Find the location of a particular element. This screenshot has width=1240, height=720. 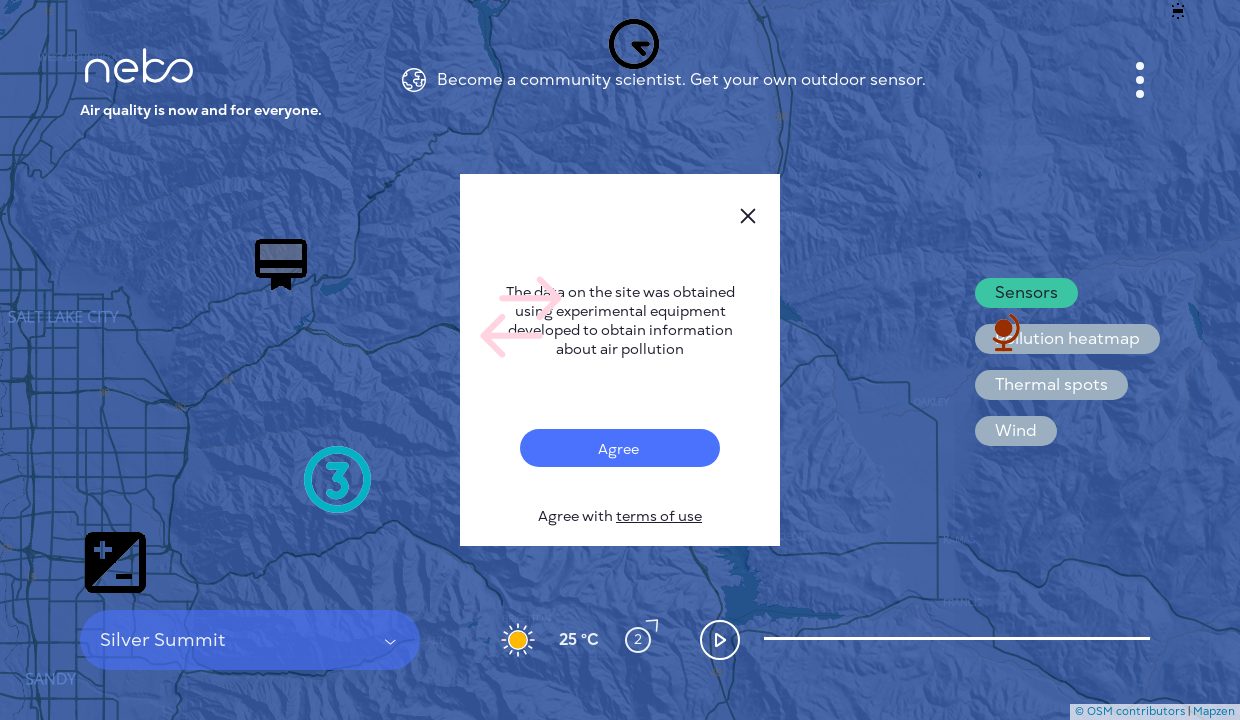

indicates step three in a multi-step process is located at coordinates (337, 479).